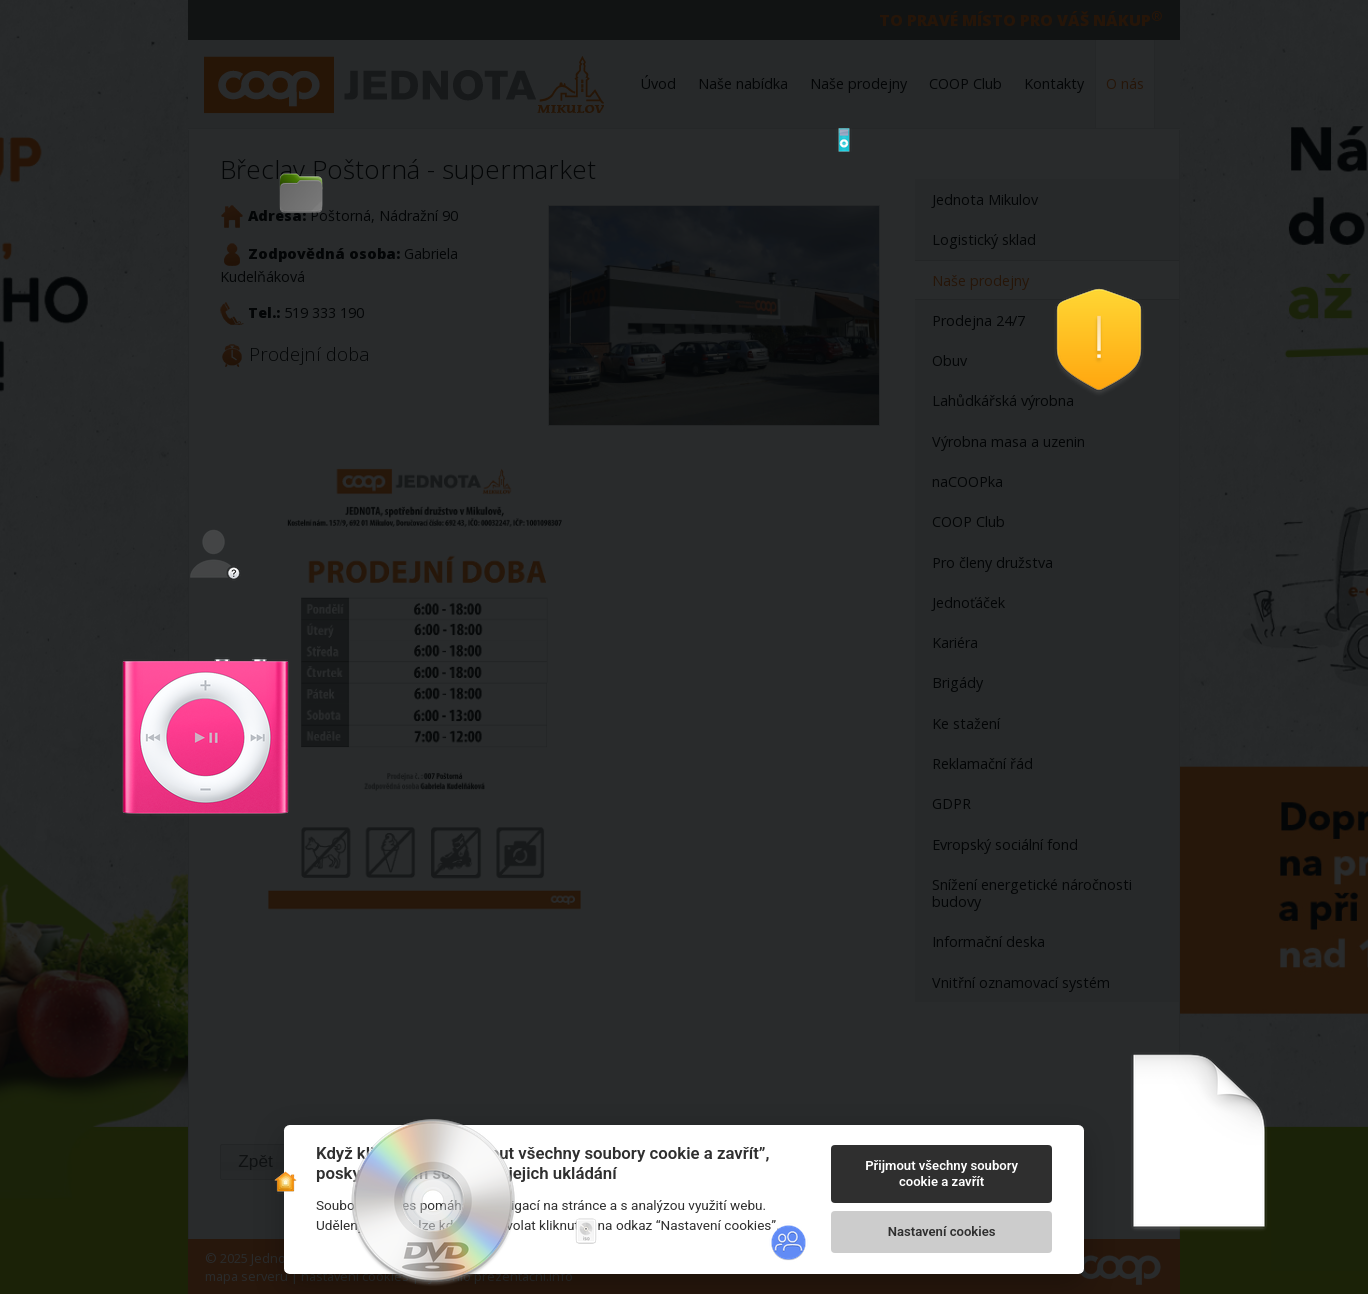 The width and height of the screenshot is (1368, 1294). What do you see at coordinates (1099, 343) in the screenshot?
I see `indicates medium security level or partial protection` at bounding box center [1099, 343].